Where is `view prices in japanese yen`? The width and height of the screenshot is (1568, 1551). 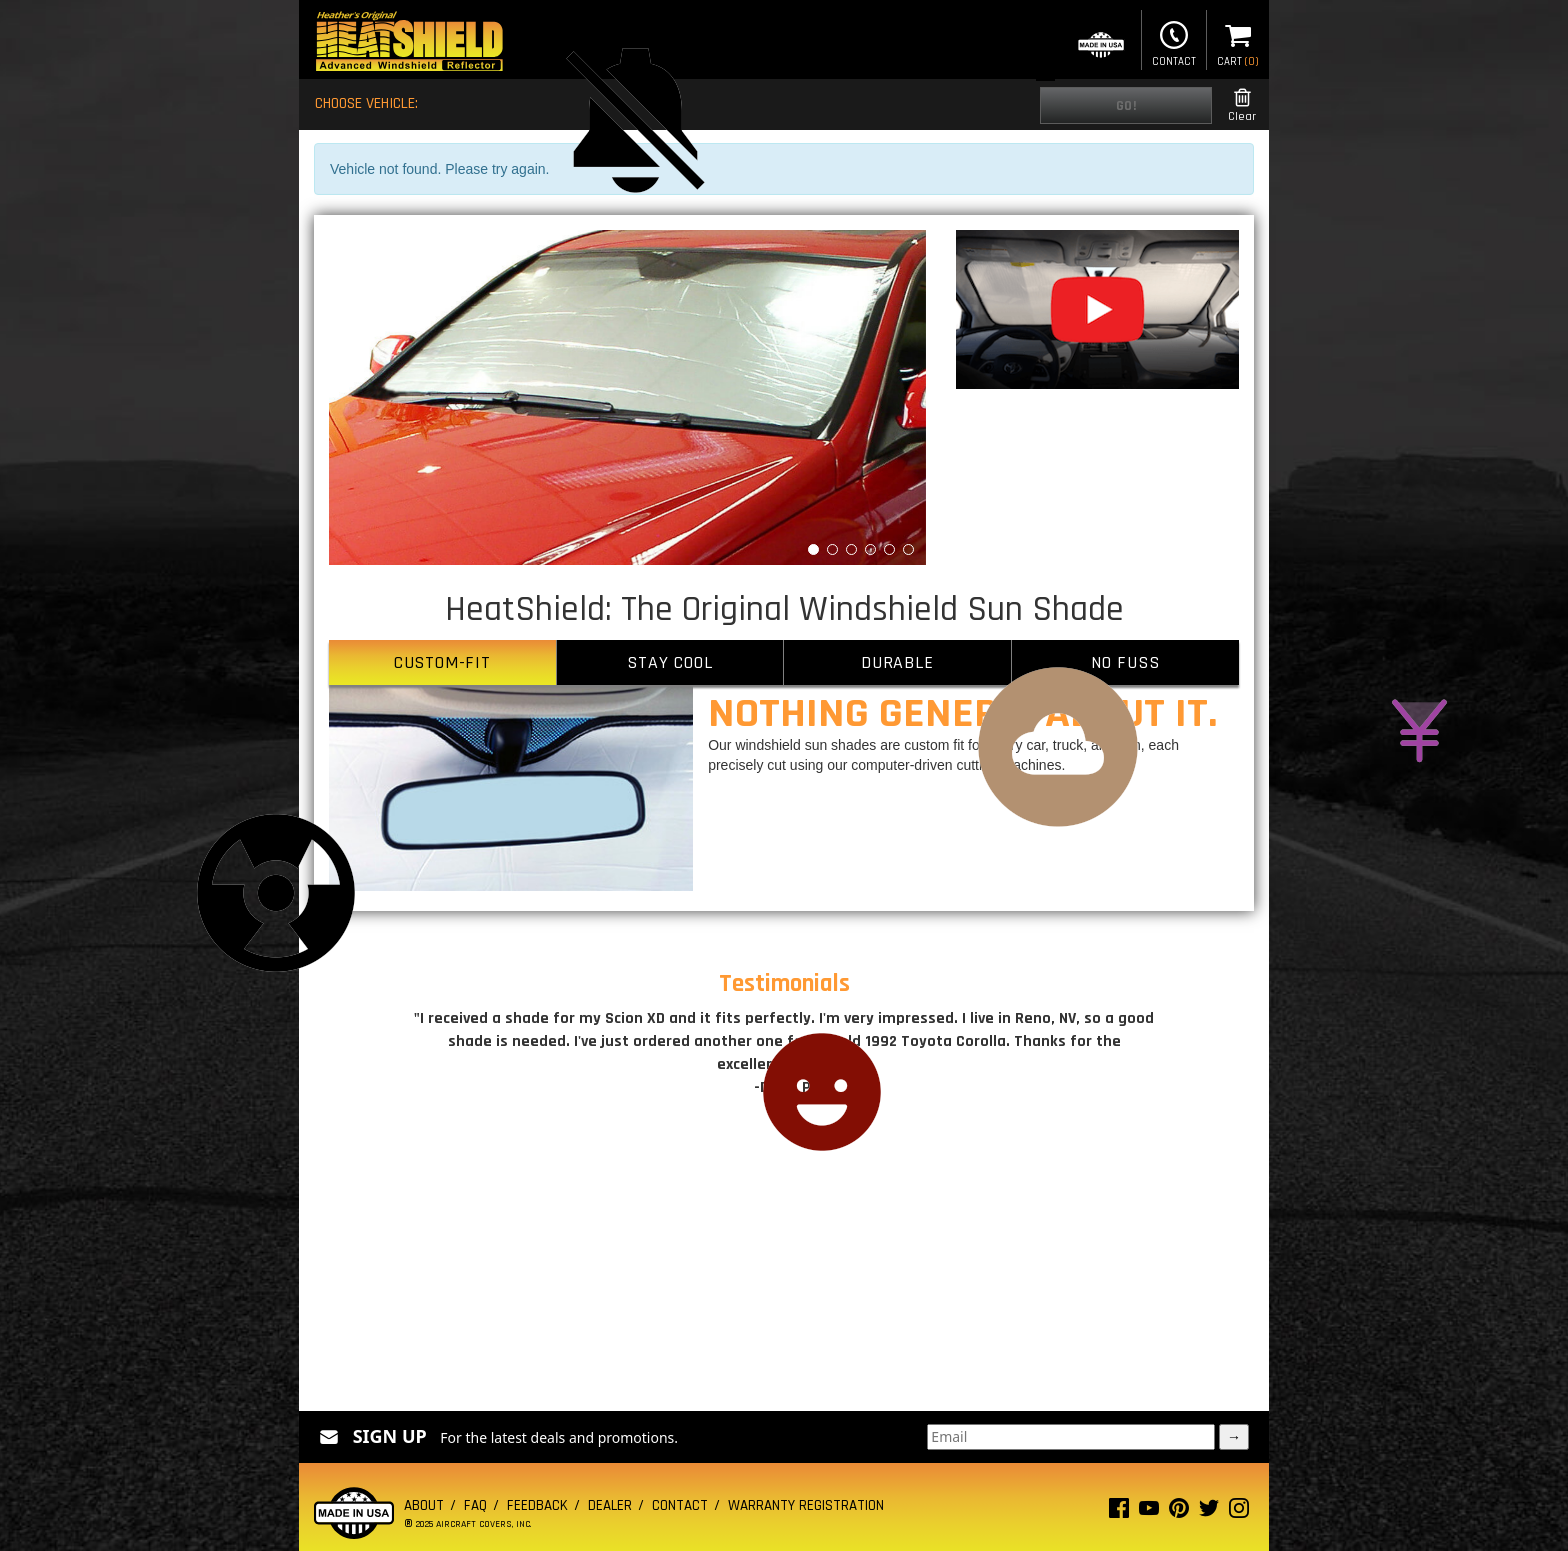 view prices in japanese yen is located at coordinates (1419, 729).